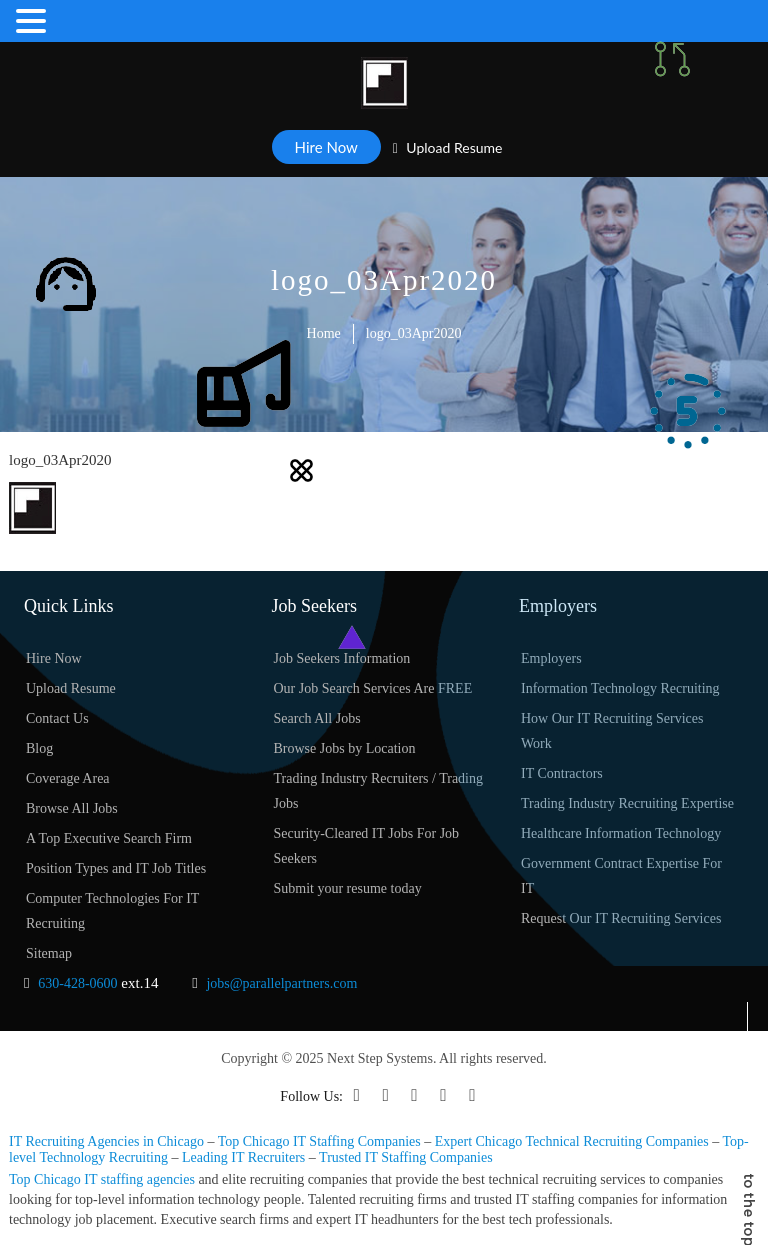 This screenshot has width=768, height=1245. Describe the element at coordinates (245, 388) in the screenshot. I see `construction or building in progress` at that location.